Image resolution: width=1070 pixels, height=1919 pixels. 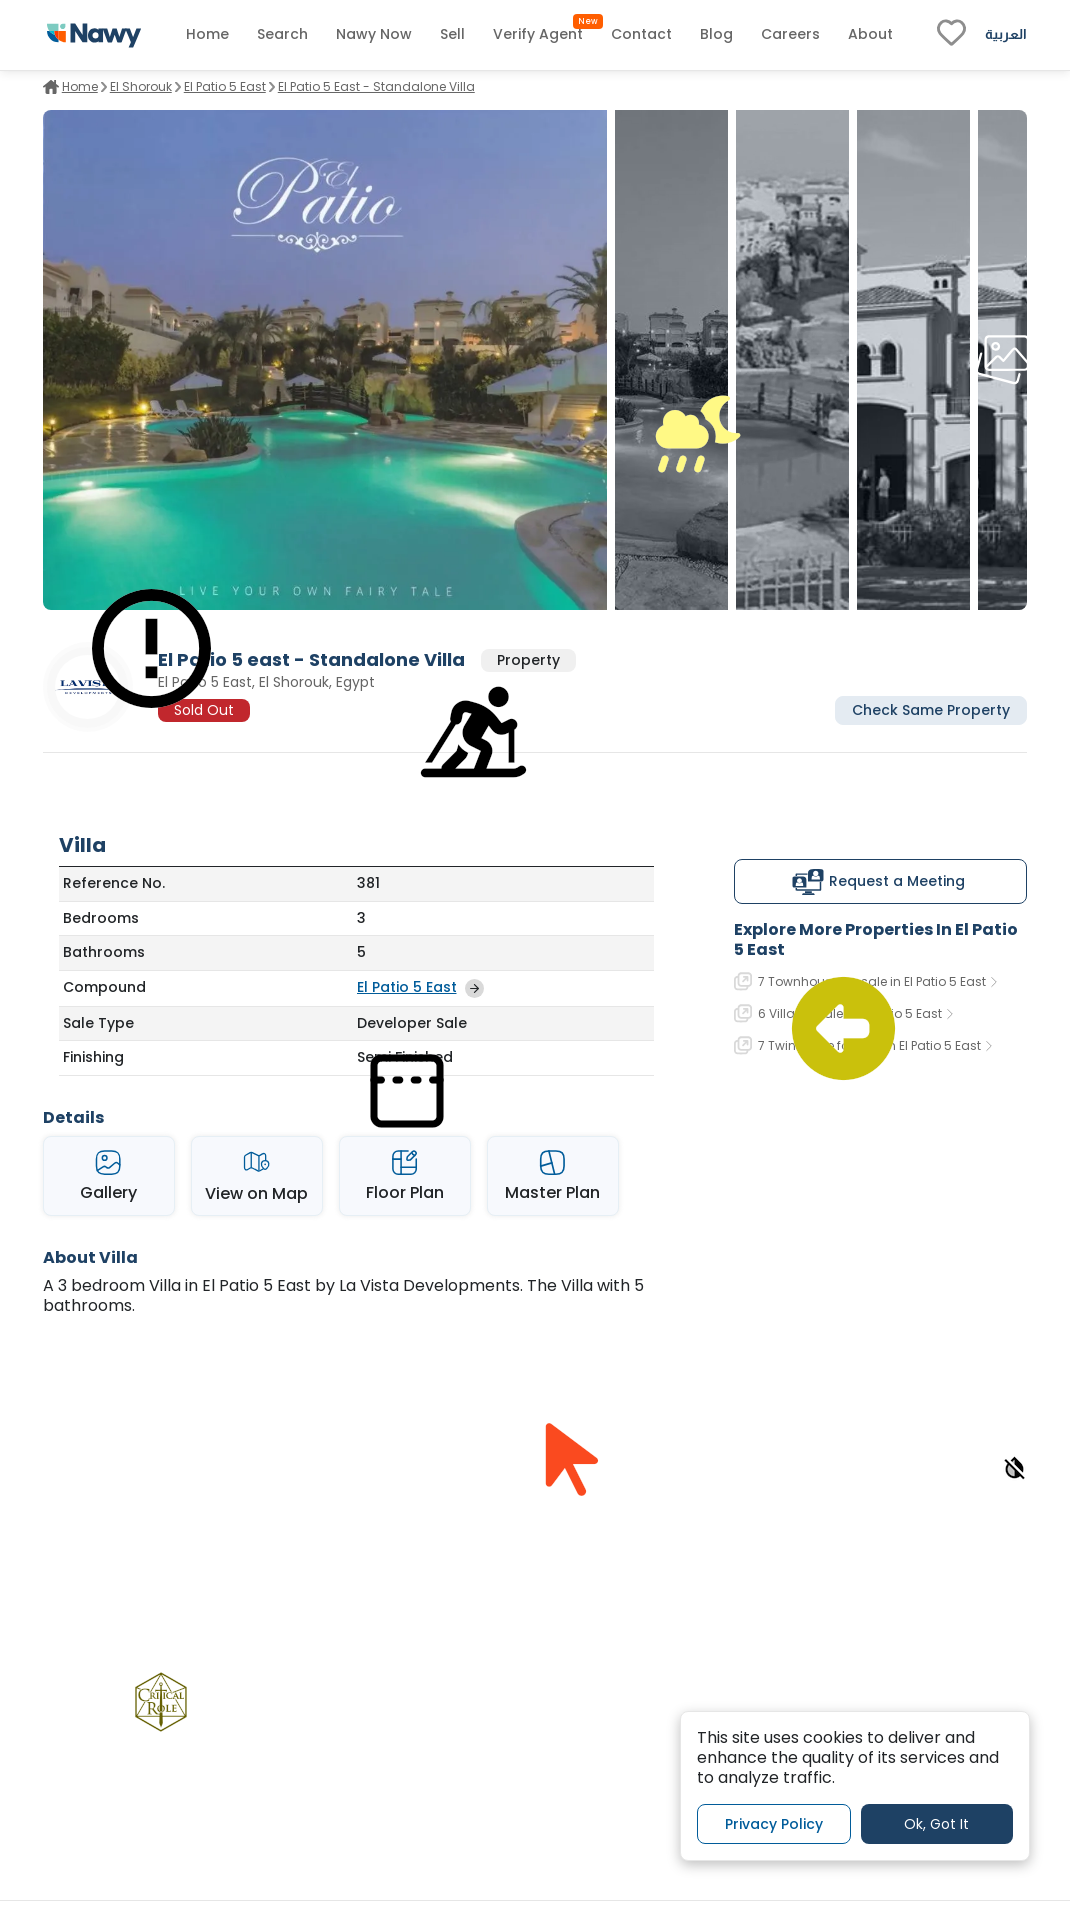 I want to click on access nordic skiing trails or activities, so click(x=473, y=730).